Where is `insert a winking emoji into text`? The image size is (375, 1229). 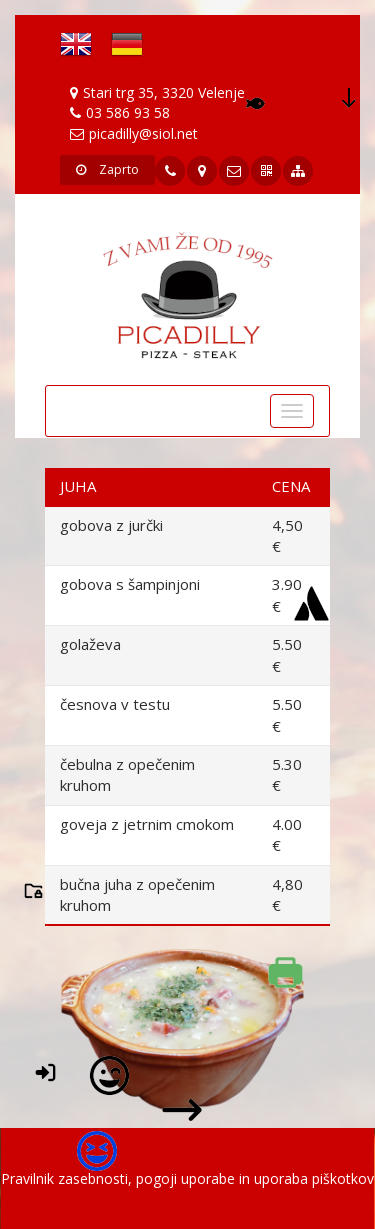
insert a winking emoji into text is located at coordinates (109, 1075).